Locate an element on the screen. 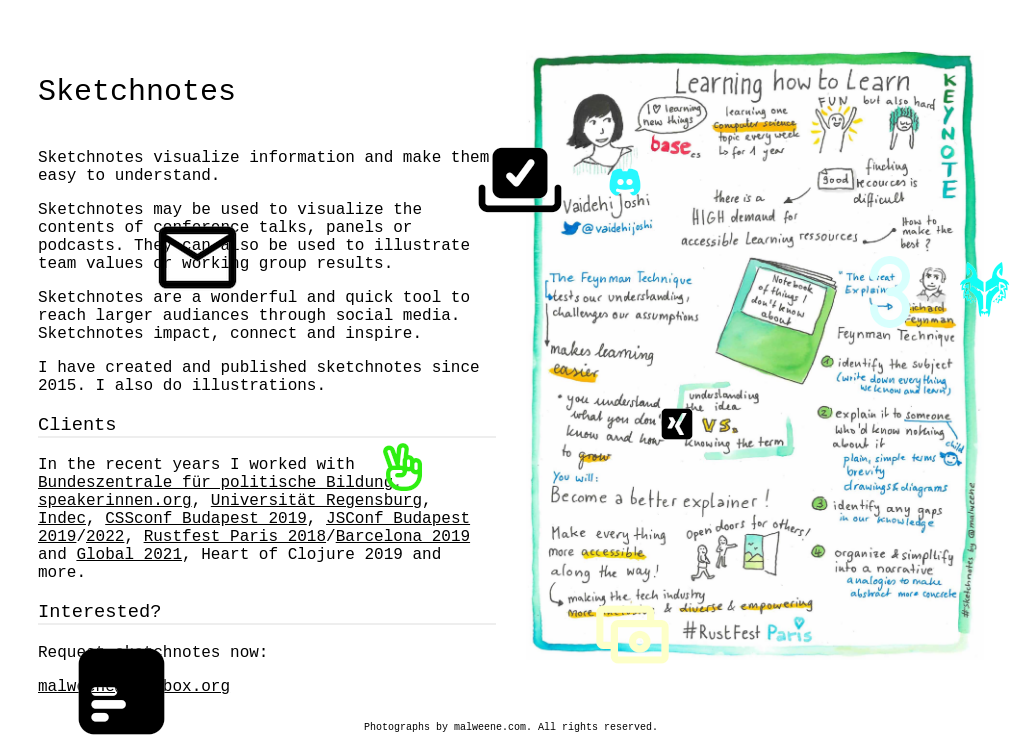 Image resolution: width=1022 pixels, height=743 pixels. cast a vote or submit approval is located at coordinates (520, 180).